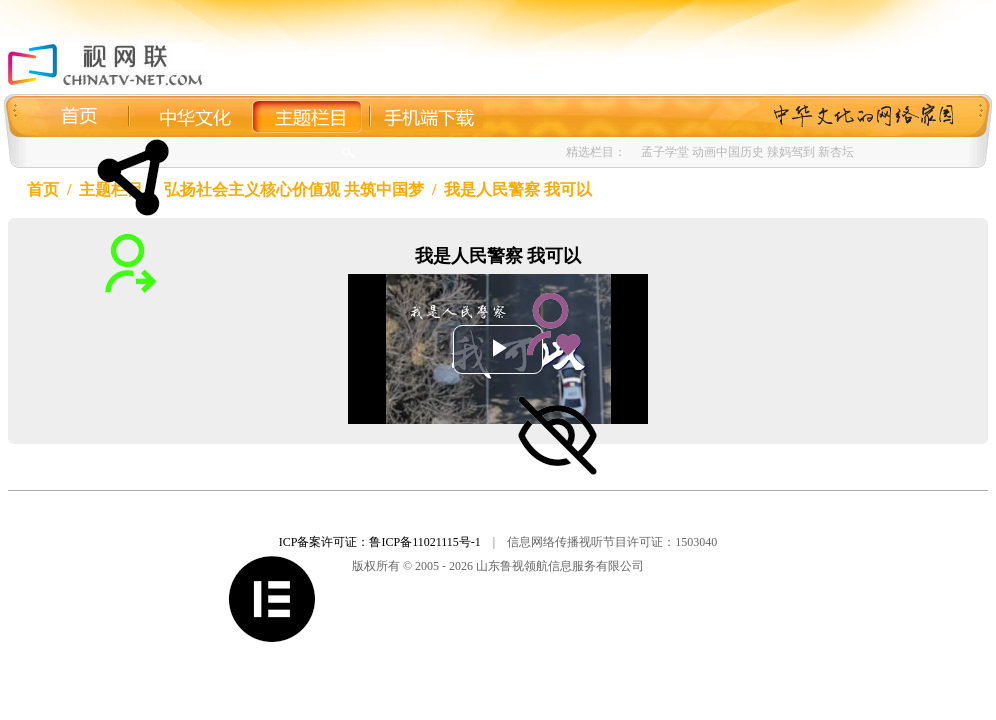 Image resolution: width=996 pixels, height=720 pixels. Describe the element at coordinates (557, 435) in the screenshot. I see `hide password or sensitive content` at that location.